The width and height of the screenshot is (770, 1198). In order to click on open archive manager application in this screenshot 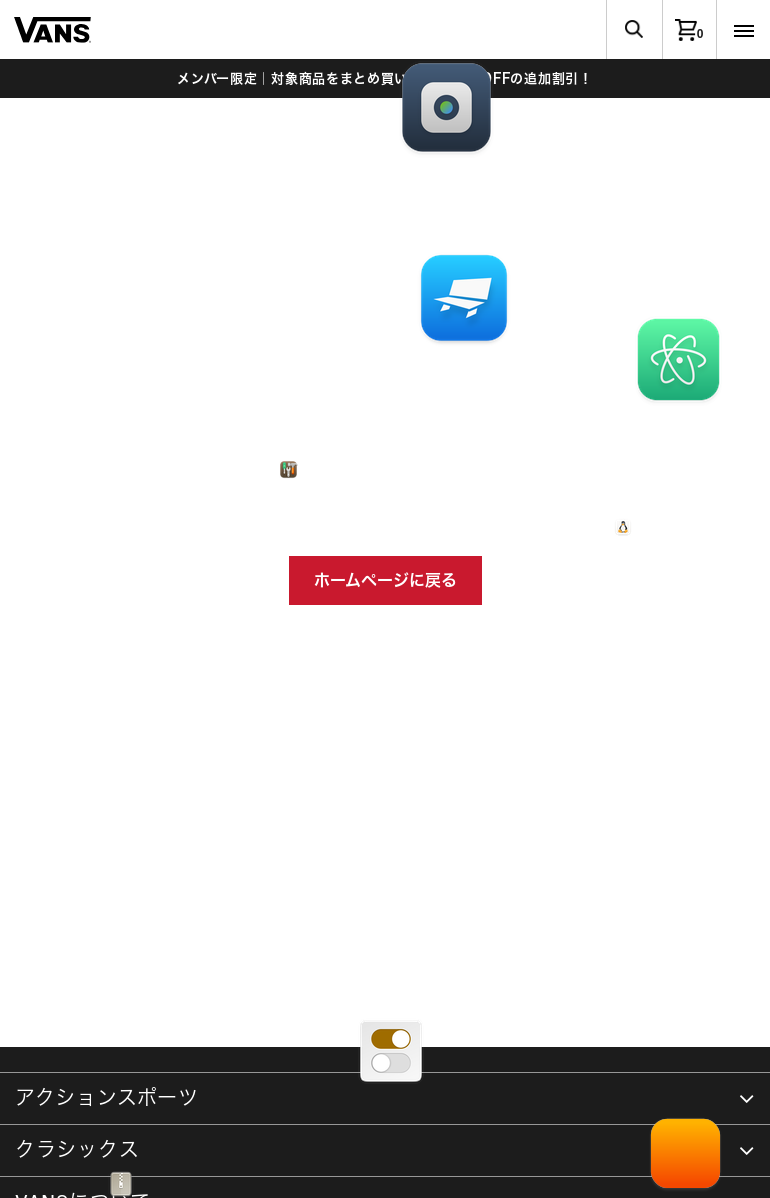, I will do `click(121, 1184)`.